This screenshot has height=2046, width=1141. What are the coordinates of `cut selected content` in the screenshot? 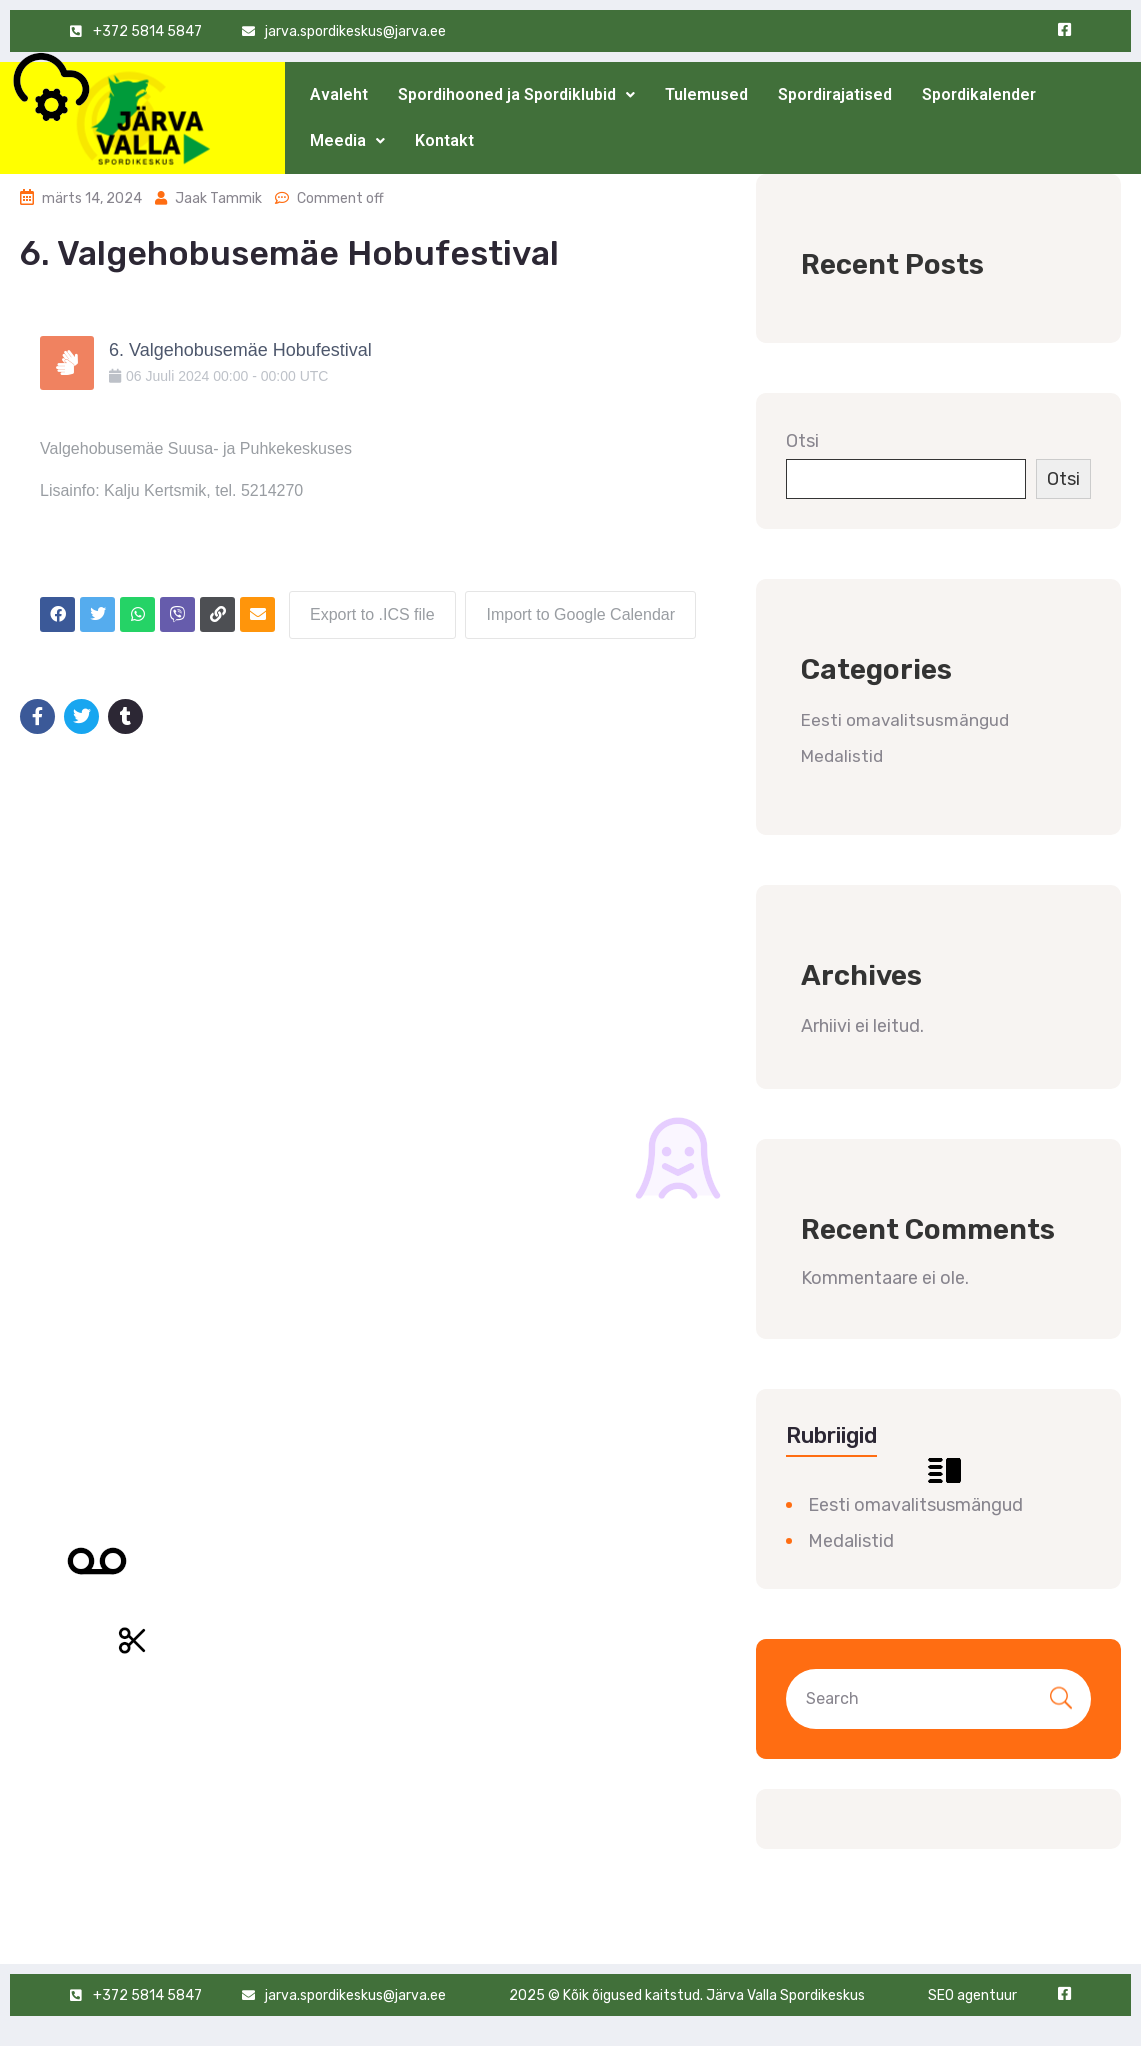 It's located at (133, 1640).